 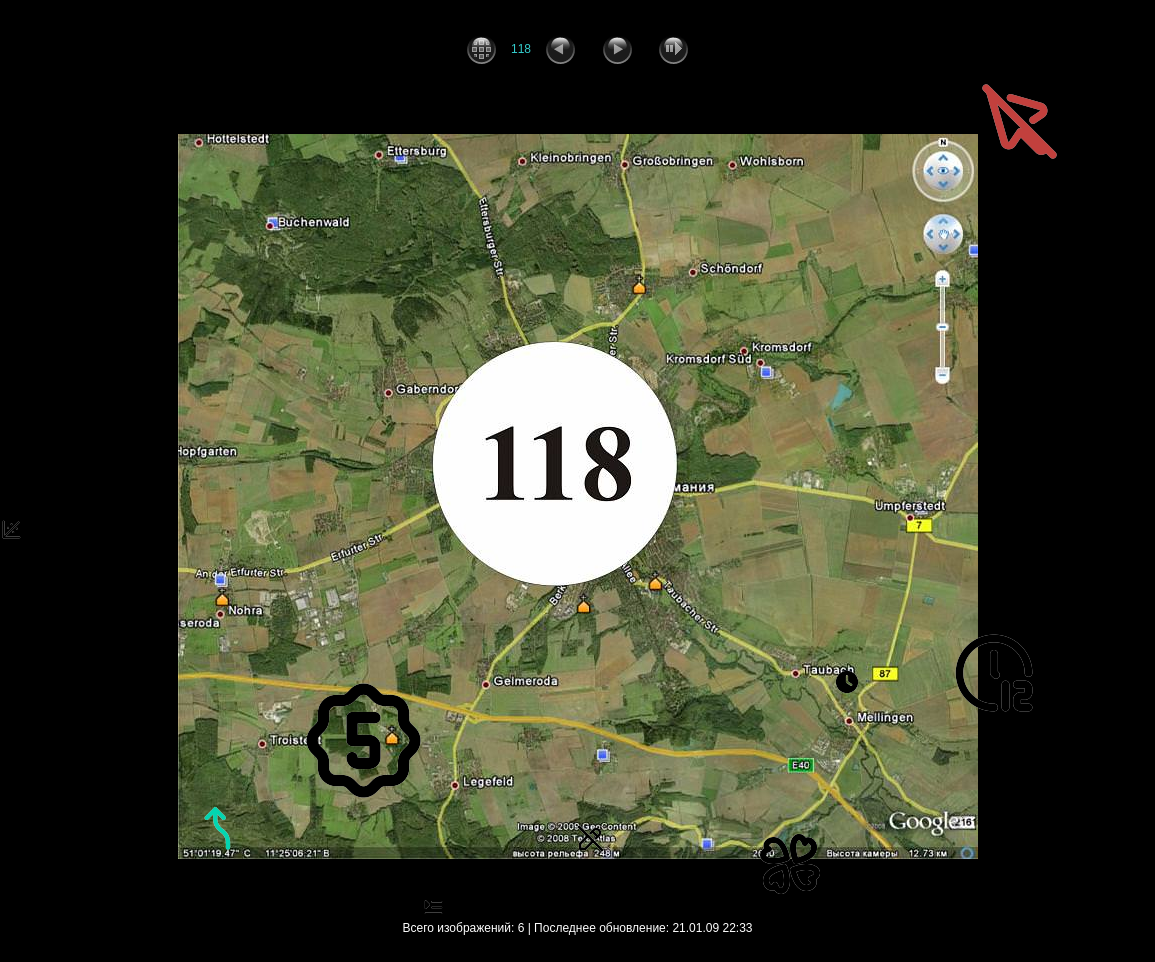 What do you see at coordinates (847, 682) in the screenshot?
I see `view time or clock settings` at bounding box center [847, 682].